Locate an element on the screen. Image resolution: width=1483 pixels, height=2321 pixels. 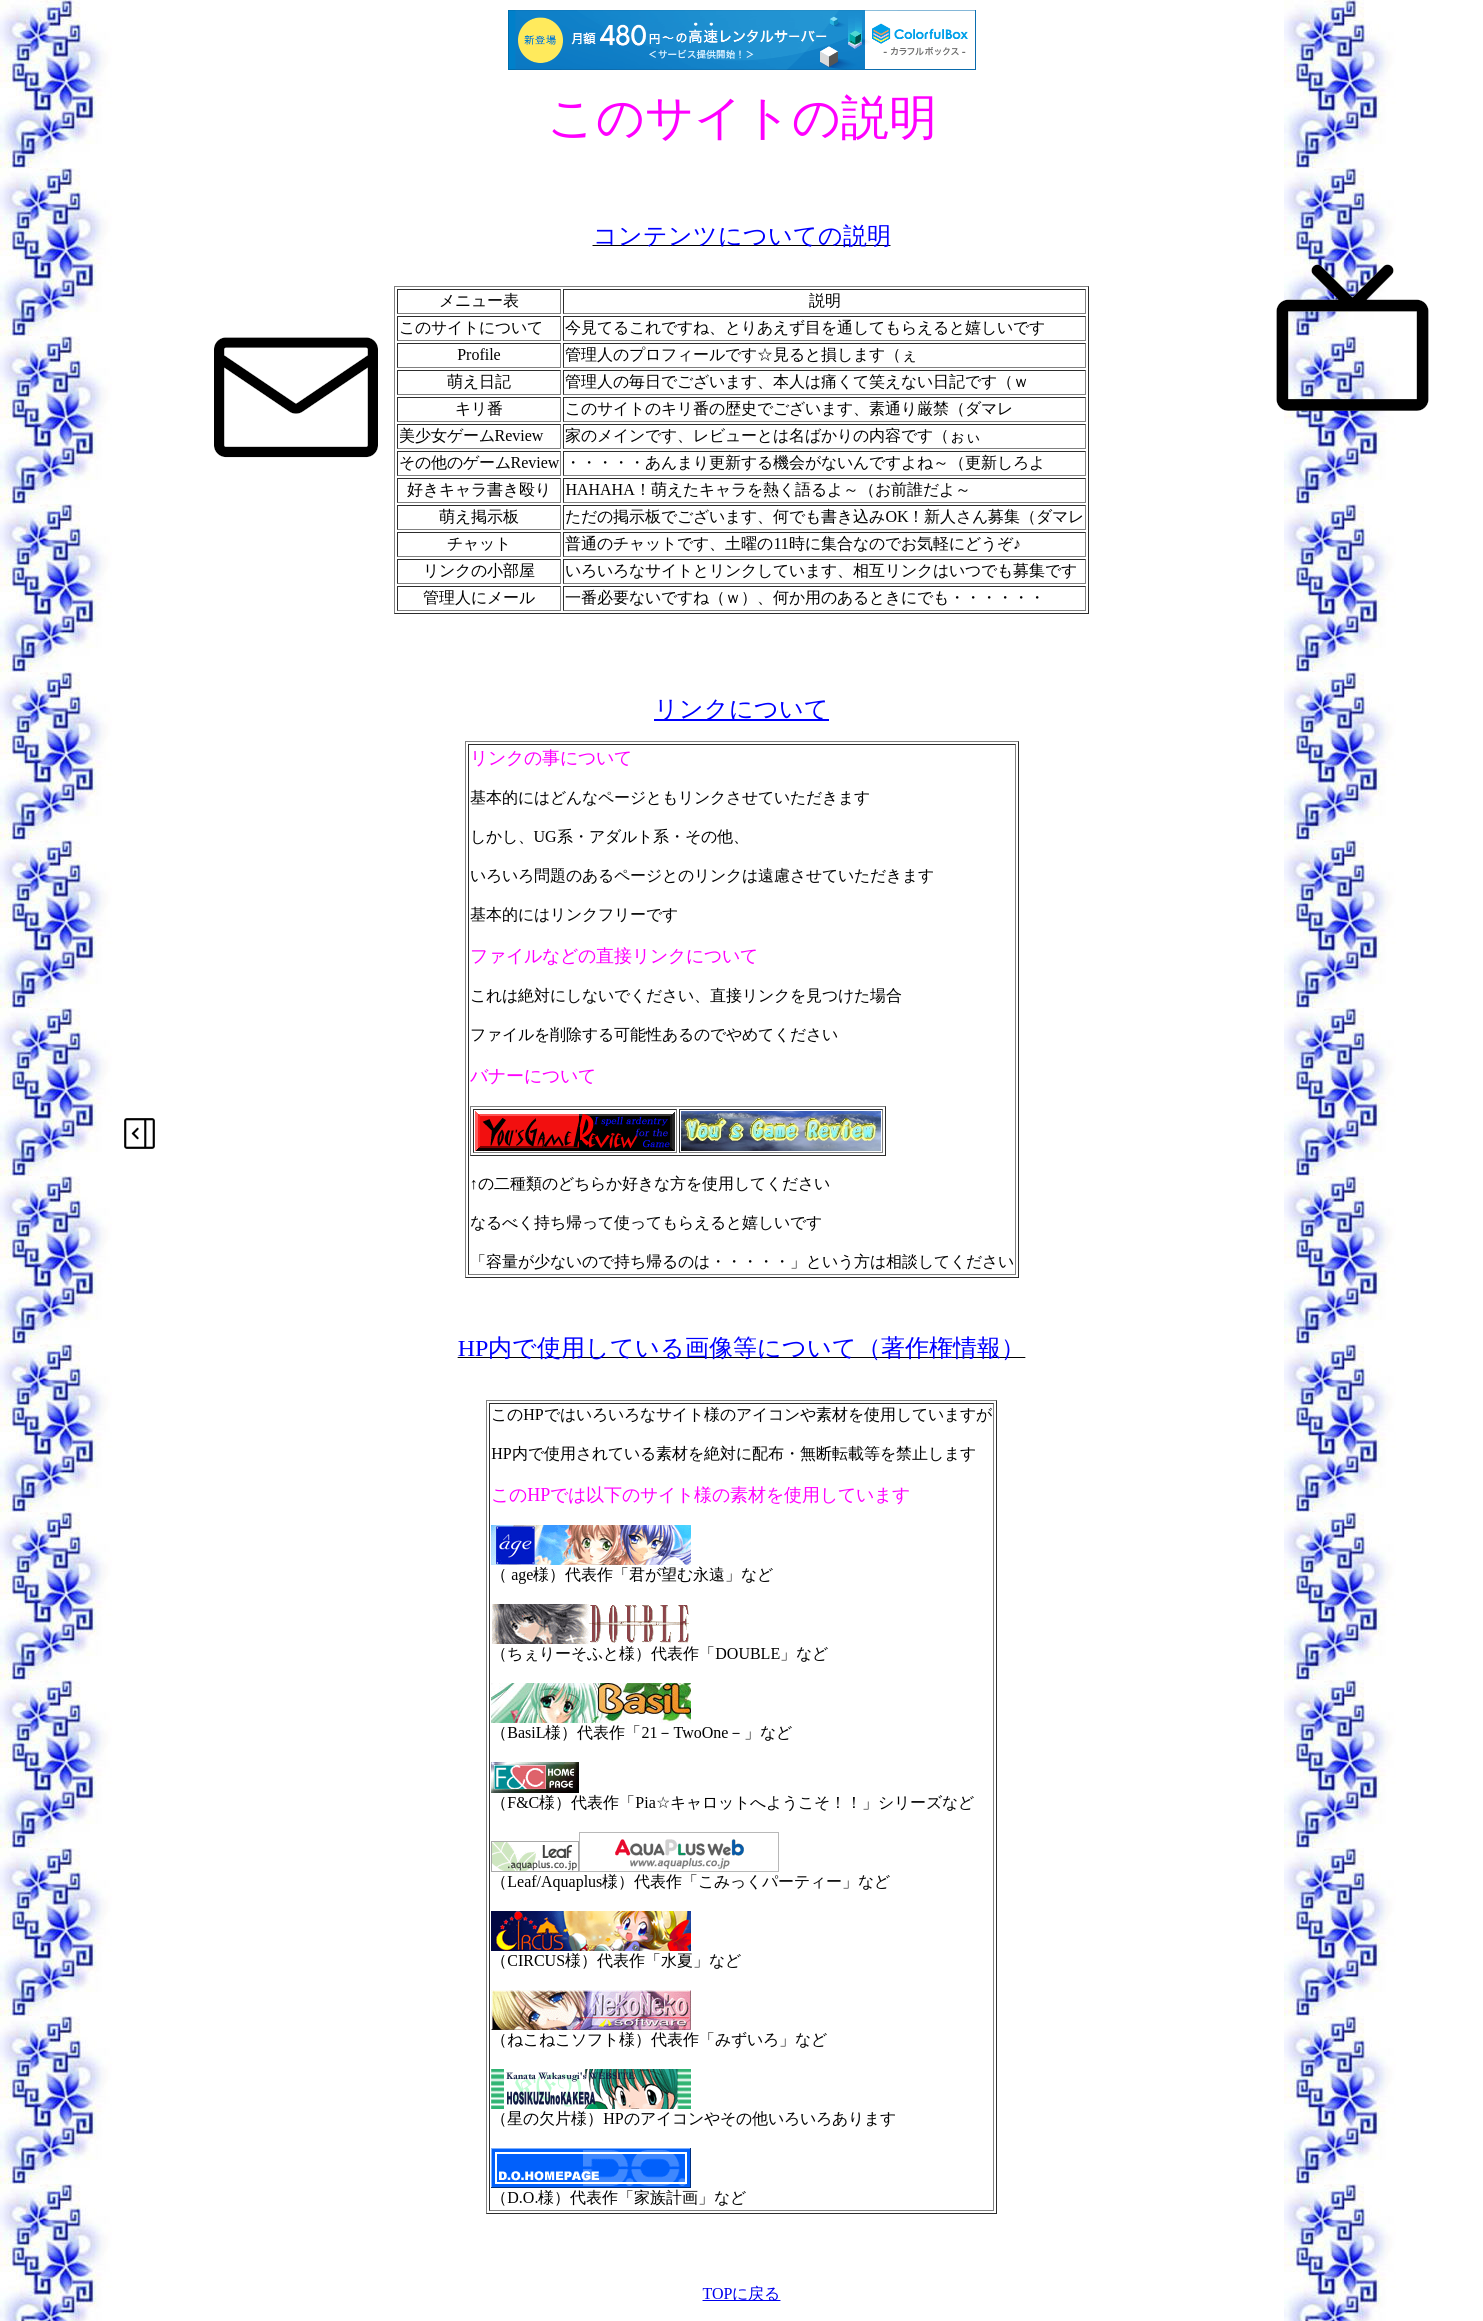
access TV or video streaming features is located at coordinates (1352, 346).